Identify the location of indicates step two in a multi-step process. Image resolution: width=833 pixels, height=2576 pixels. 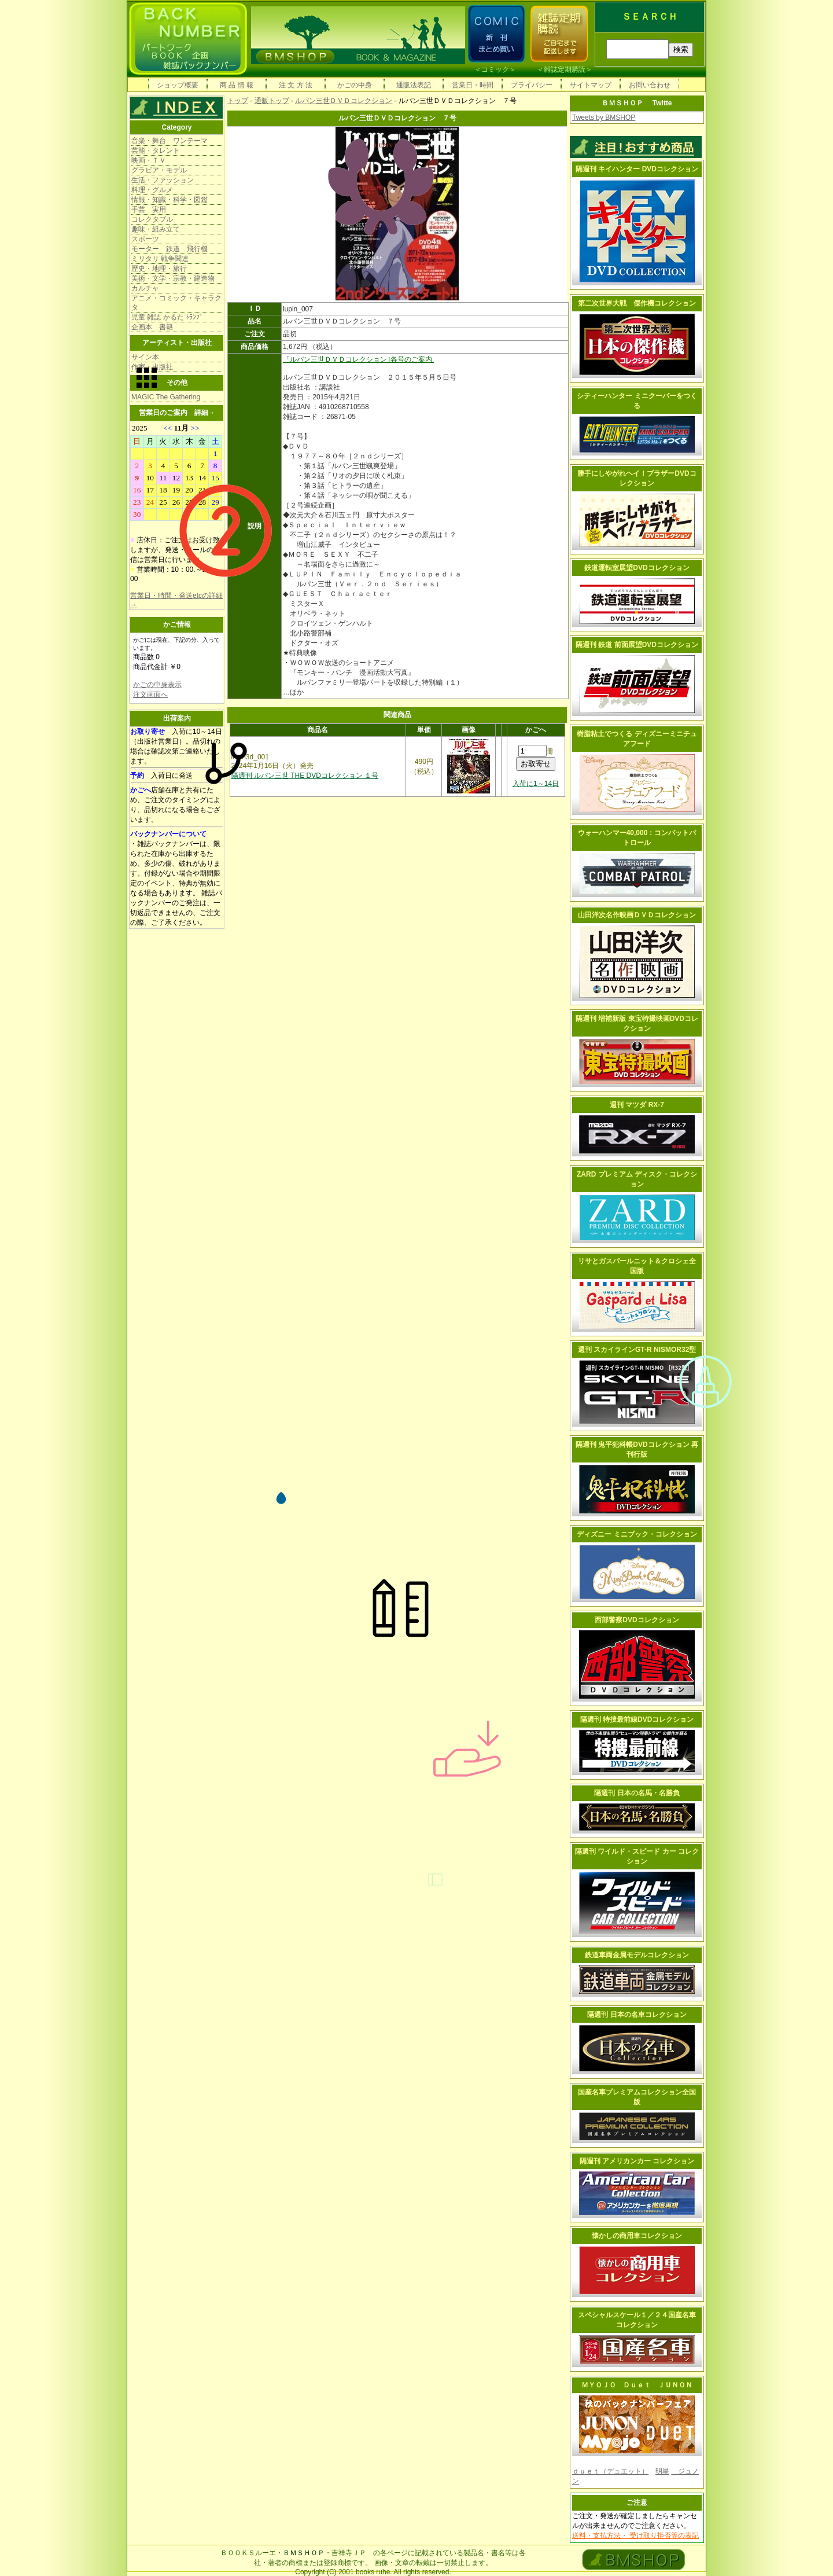
(226, 531).